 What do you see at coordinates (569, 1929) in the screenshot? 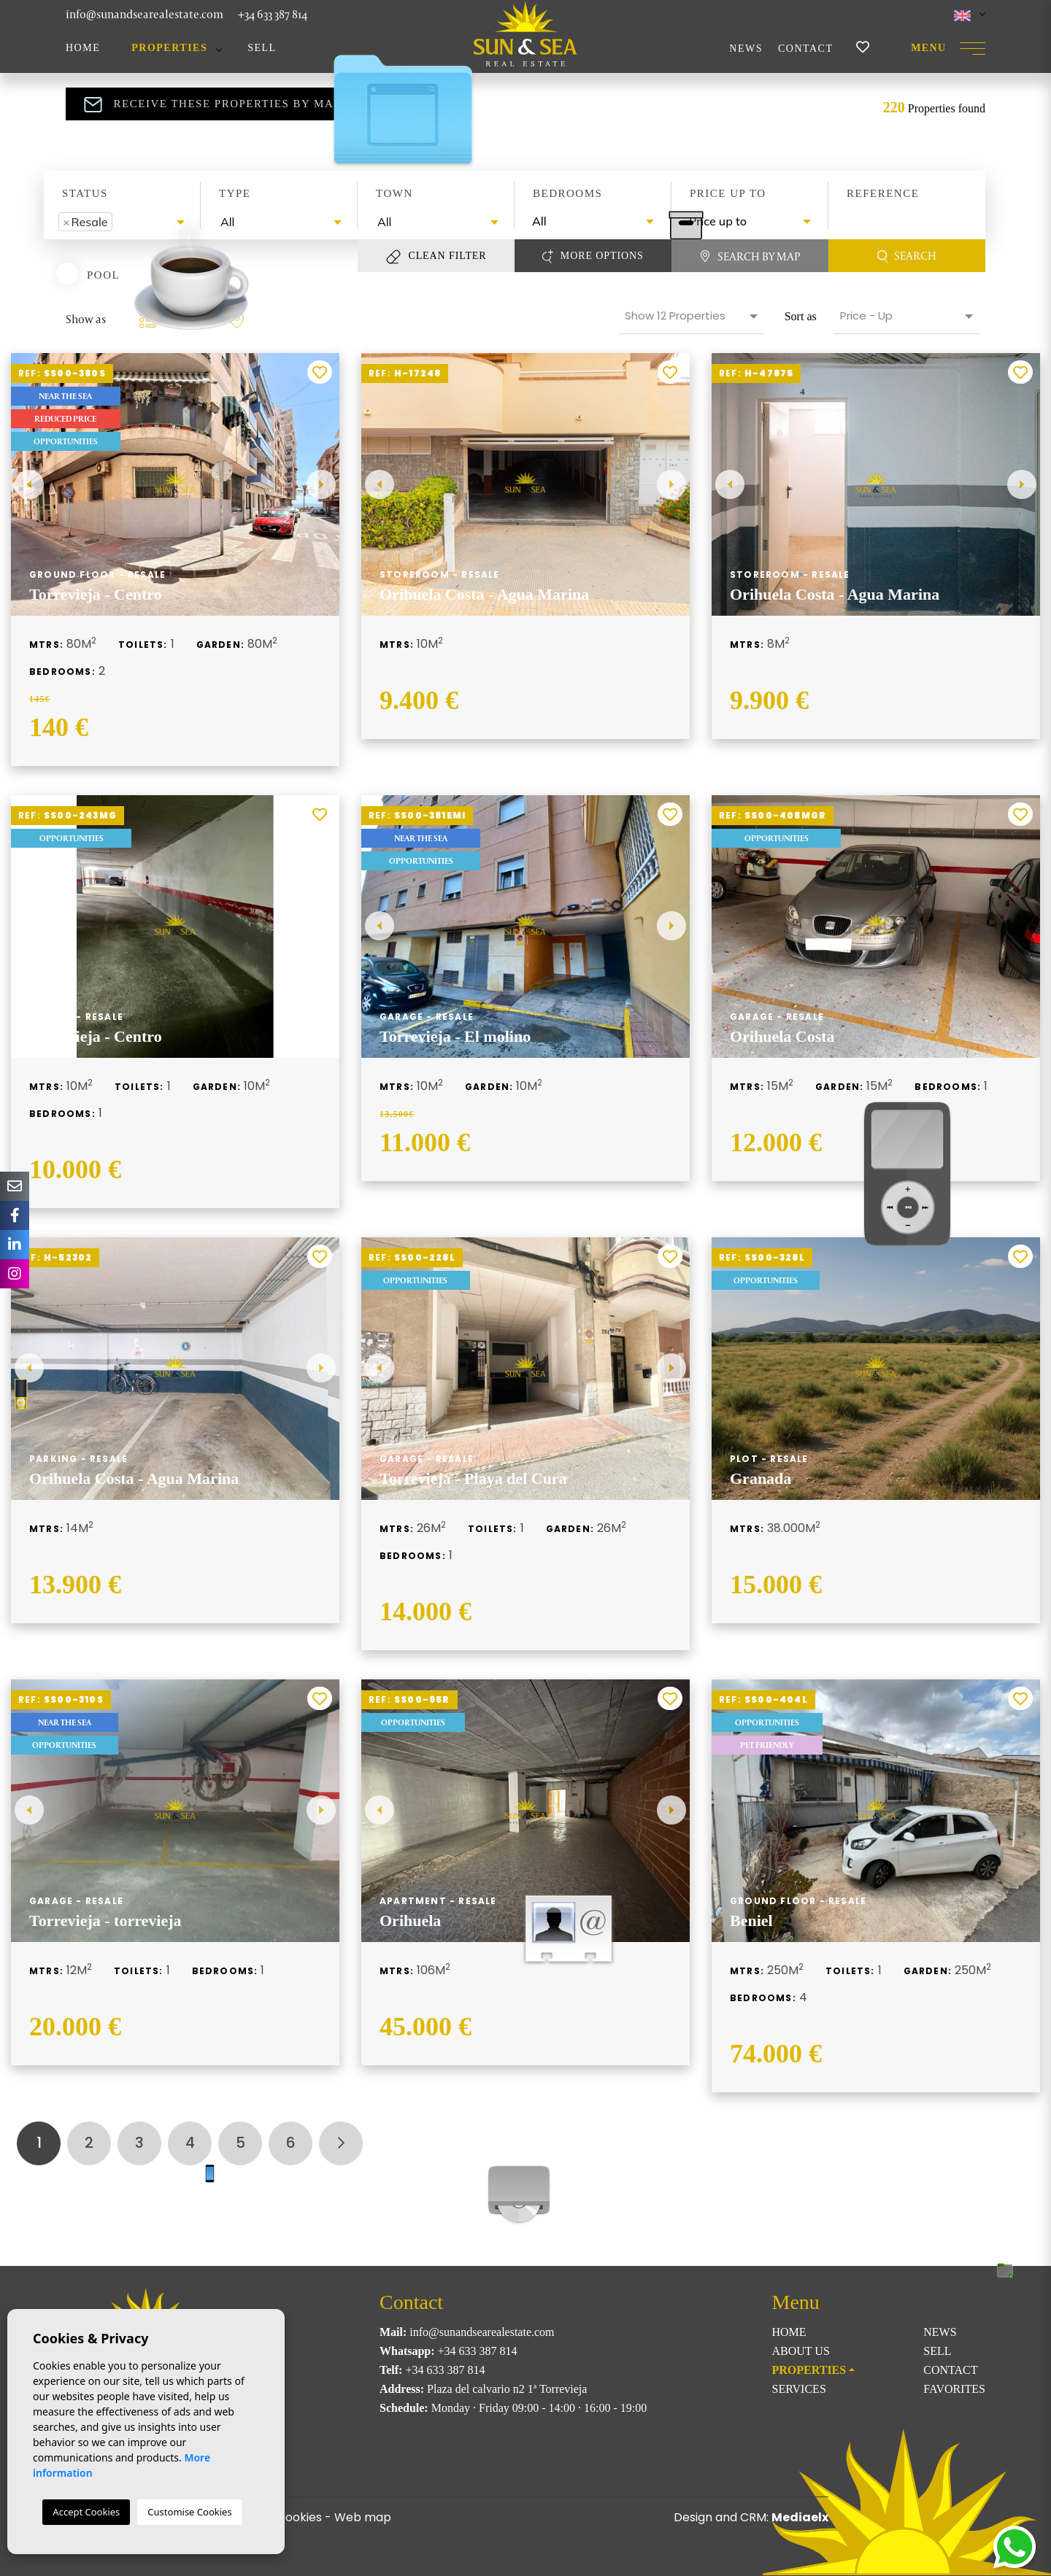
I see `open contacts app` at bounding box center [569, 1929].